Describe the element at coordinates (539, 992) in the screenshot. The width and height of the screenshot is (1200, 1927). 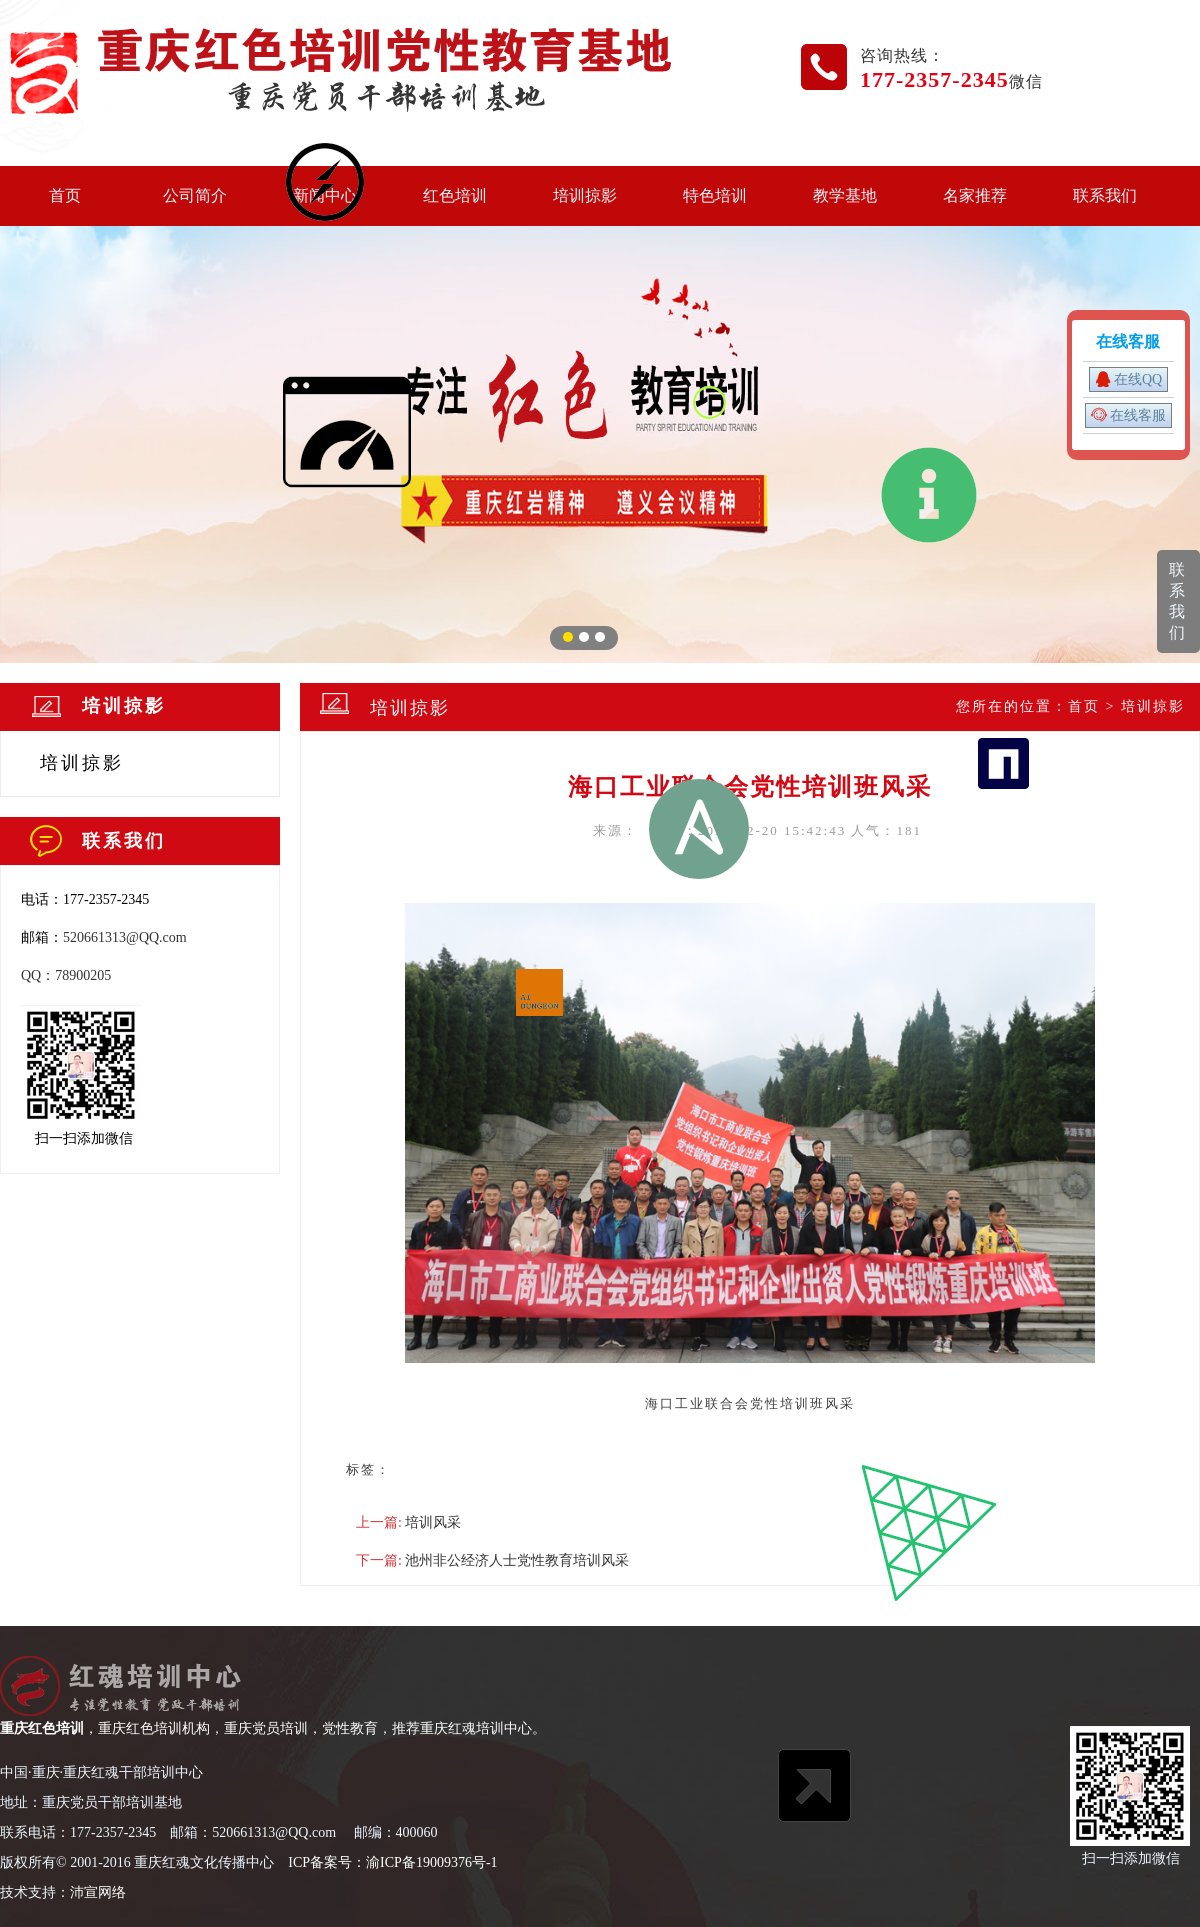
I see `open AI Dungeon app` at that location.